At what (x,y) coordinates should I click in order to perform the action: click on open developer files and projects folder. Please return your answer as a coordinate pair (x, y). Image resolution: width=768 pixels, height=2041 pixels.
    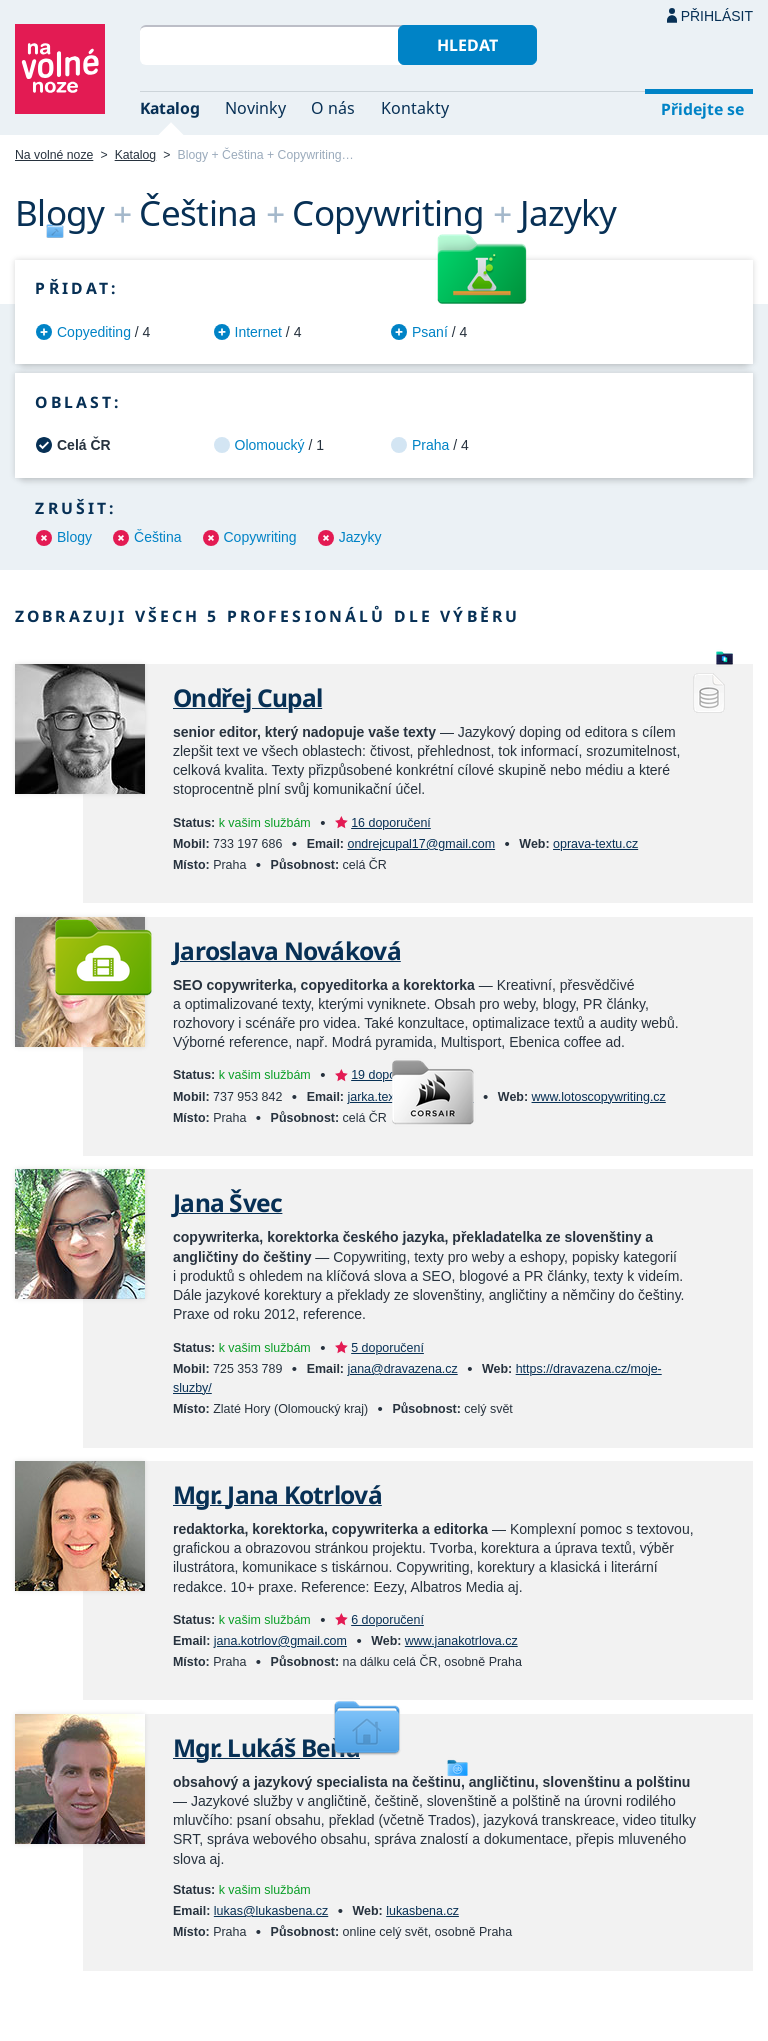
    Looking at the image, I should click on (55, 231).